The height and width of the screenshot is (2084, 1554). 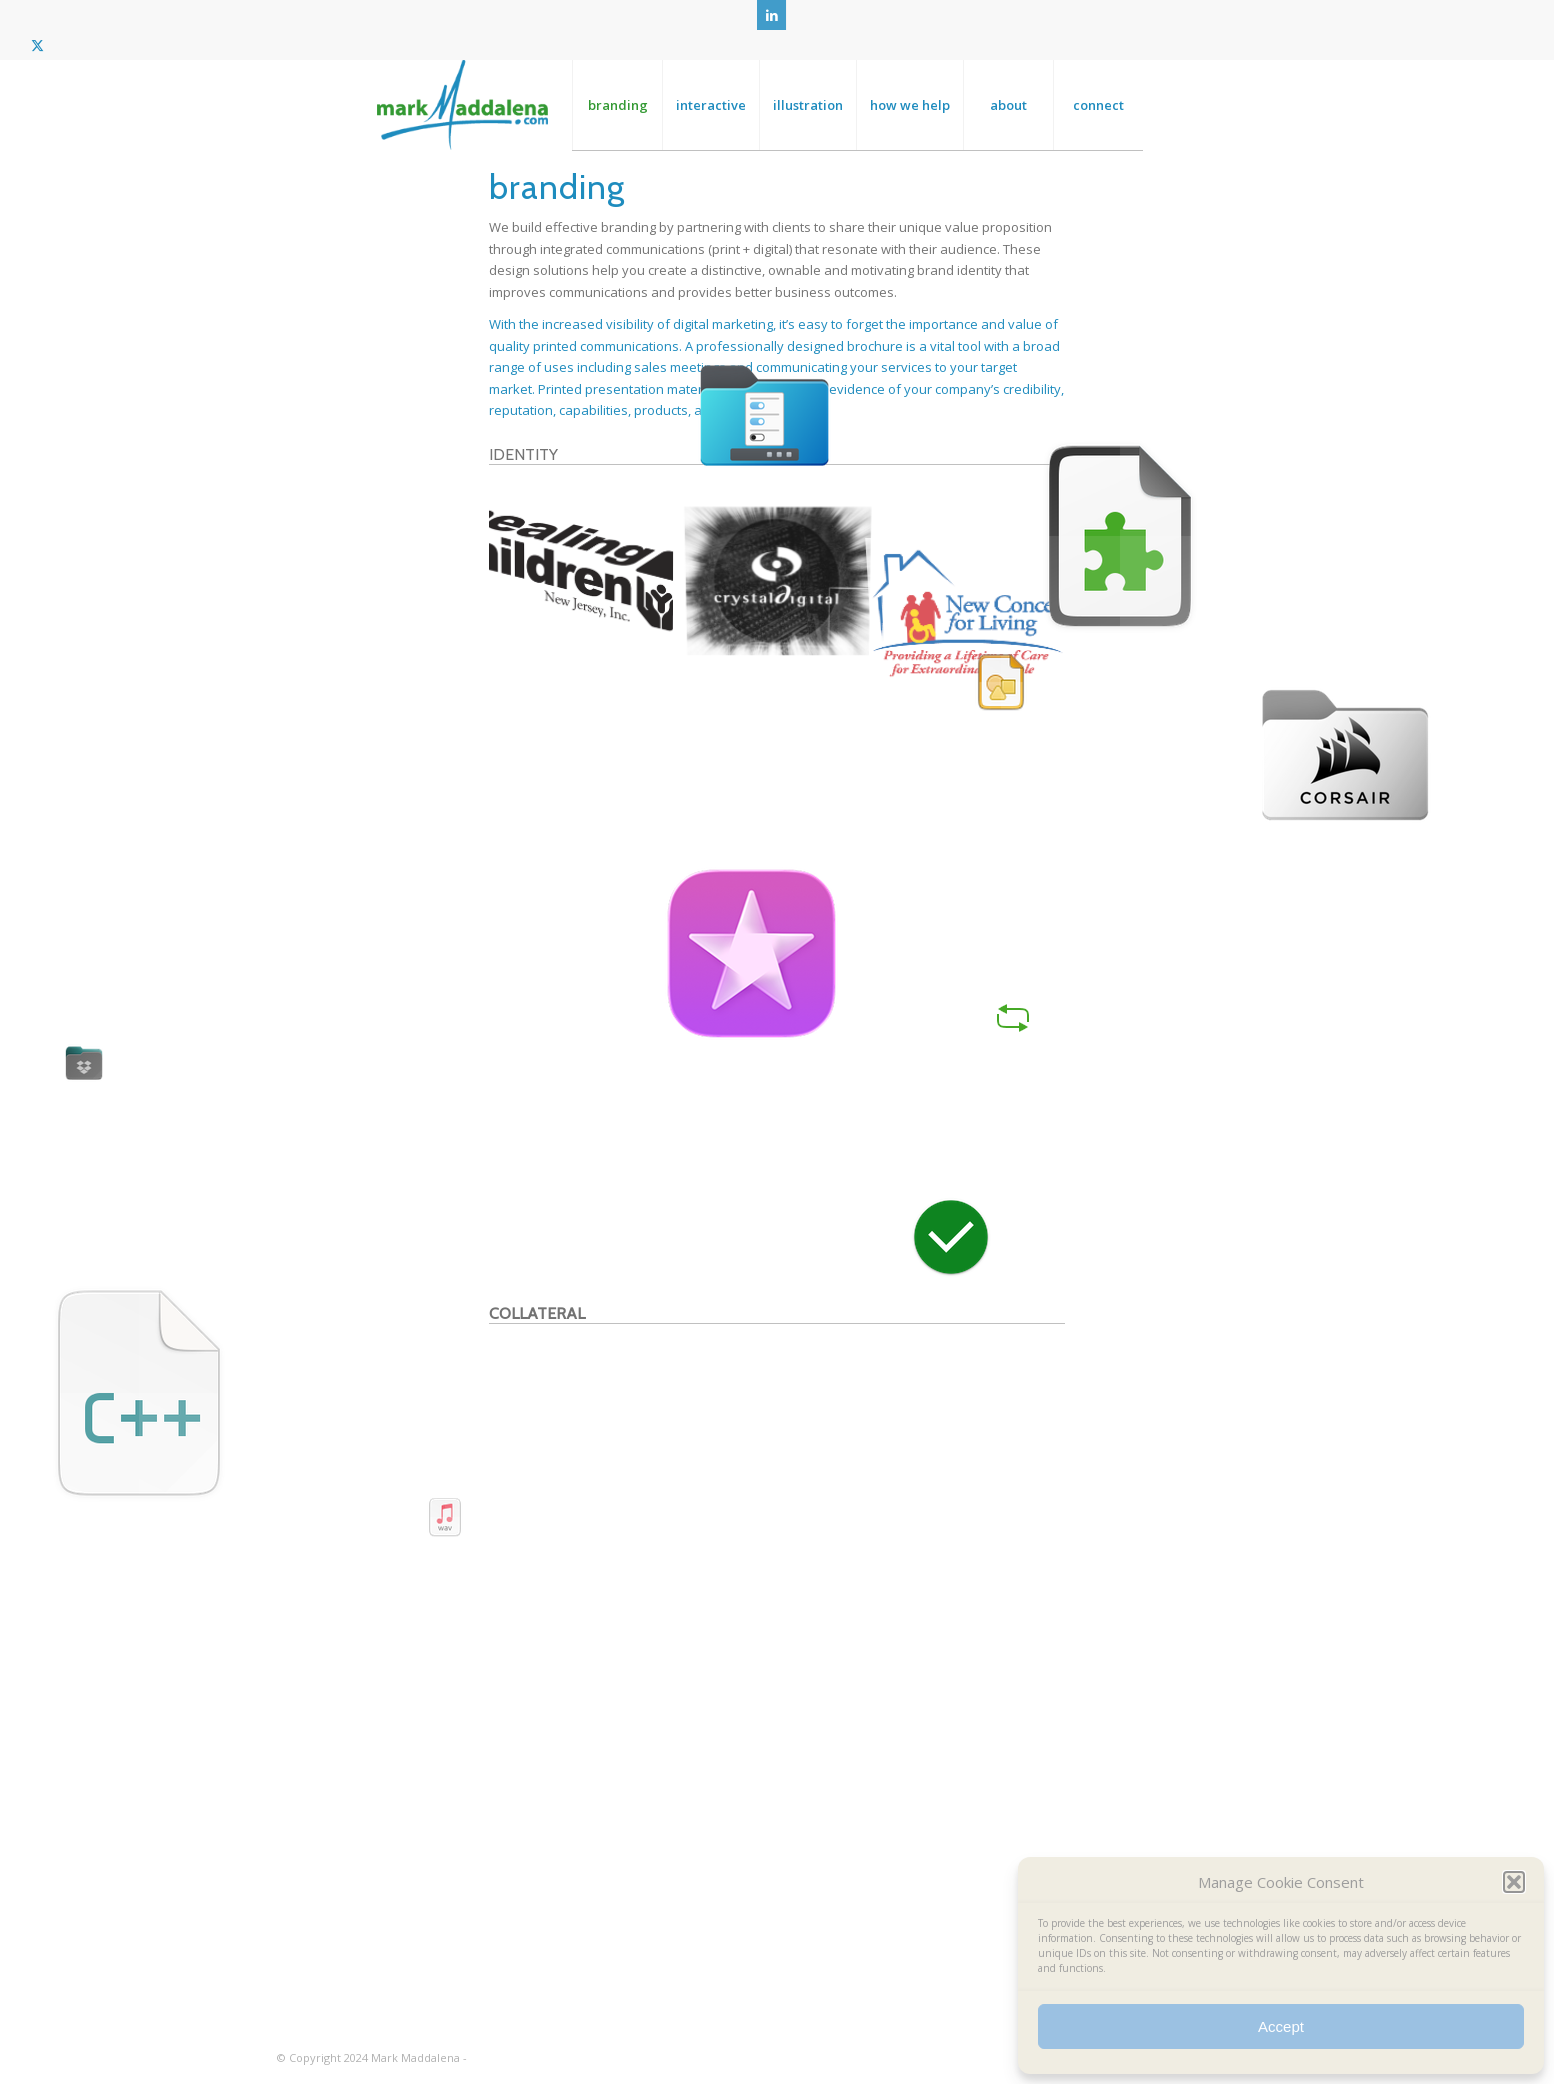 I want to click on folder containing corsair software or drivers, so click(x=1344, y=759).